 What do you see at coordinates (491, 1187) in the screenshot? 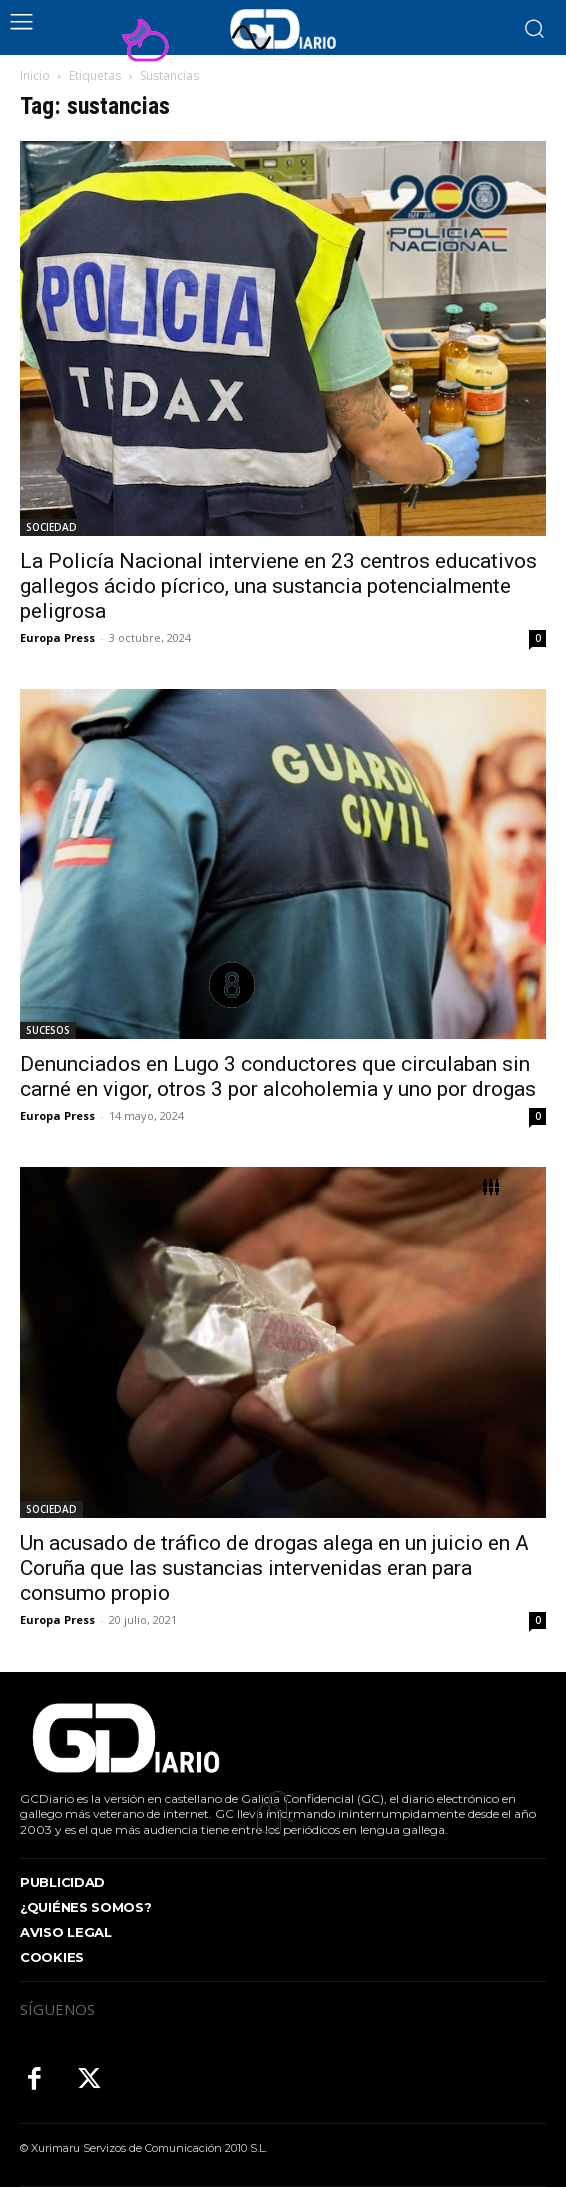
I see `configure audio or video input components` at bounding box center [491, 1187].